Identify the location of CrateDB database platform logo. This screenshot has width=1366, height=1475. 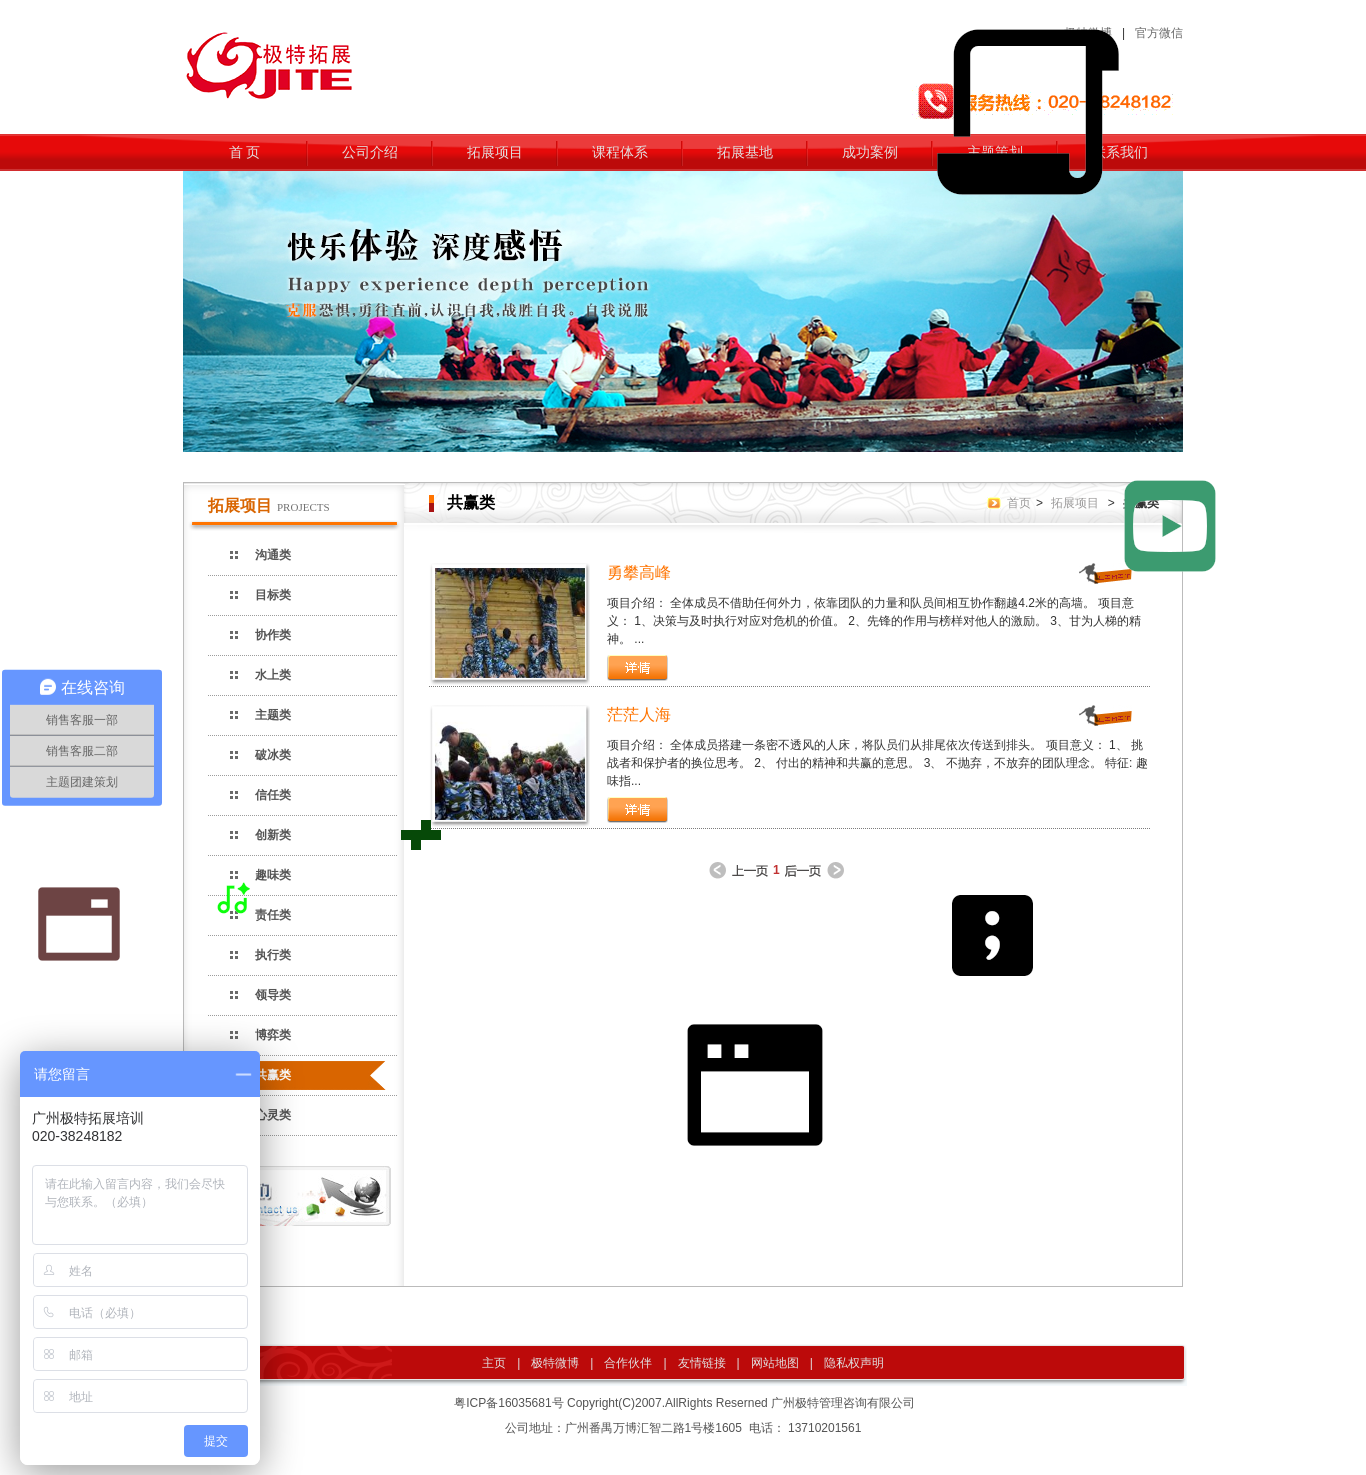
(421, 835).